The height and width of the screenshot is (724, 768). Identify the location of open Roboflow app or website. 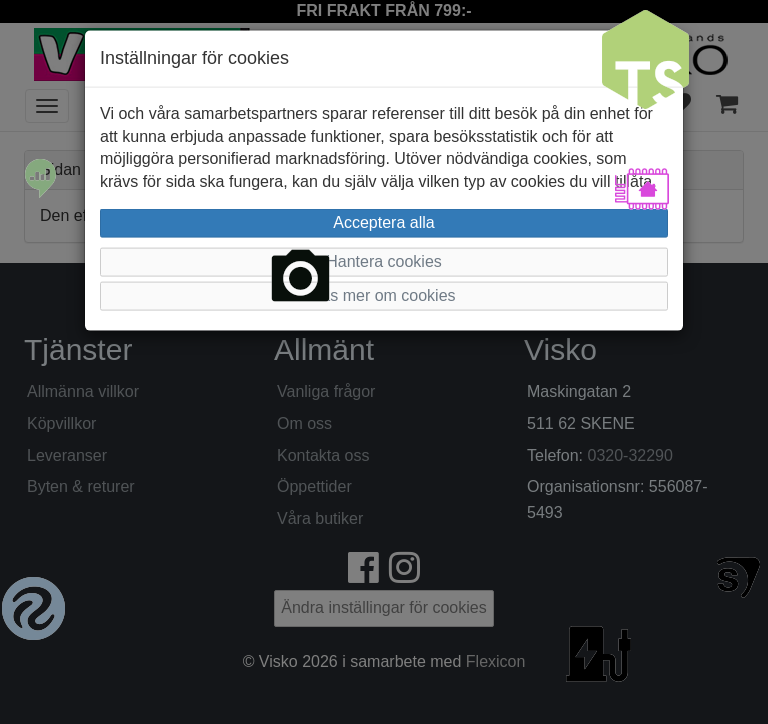
(33, 608).